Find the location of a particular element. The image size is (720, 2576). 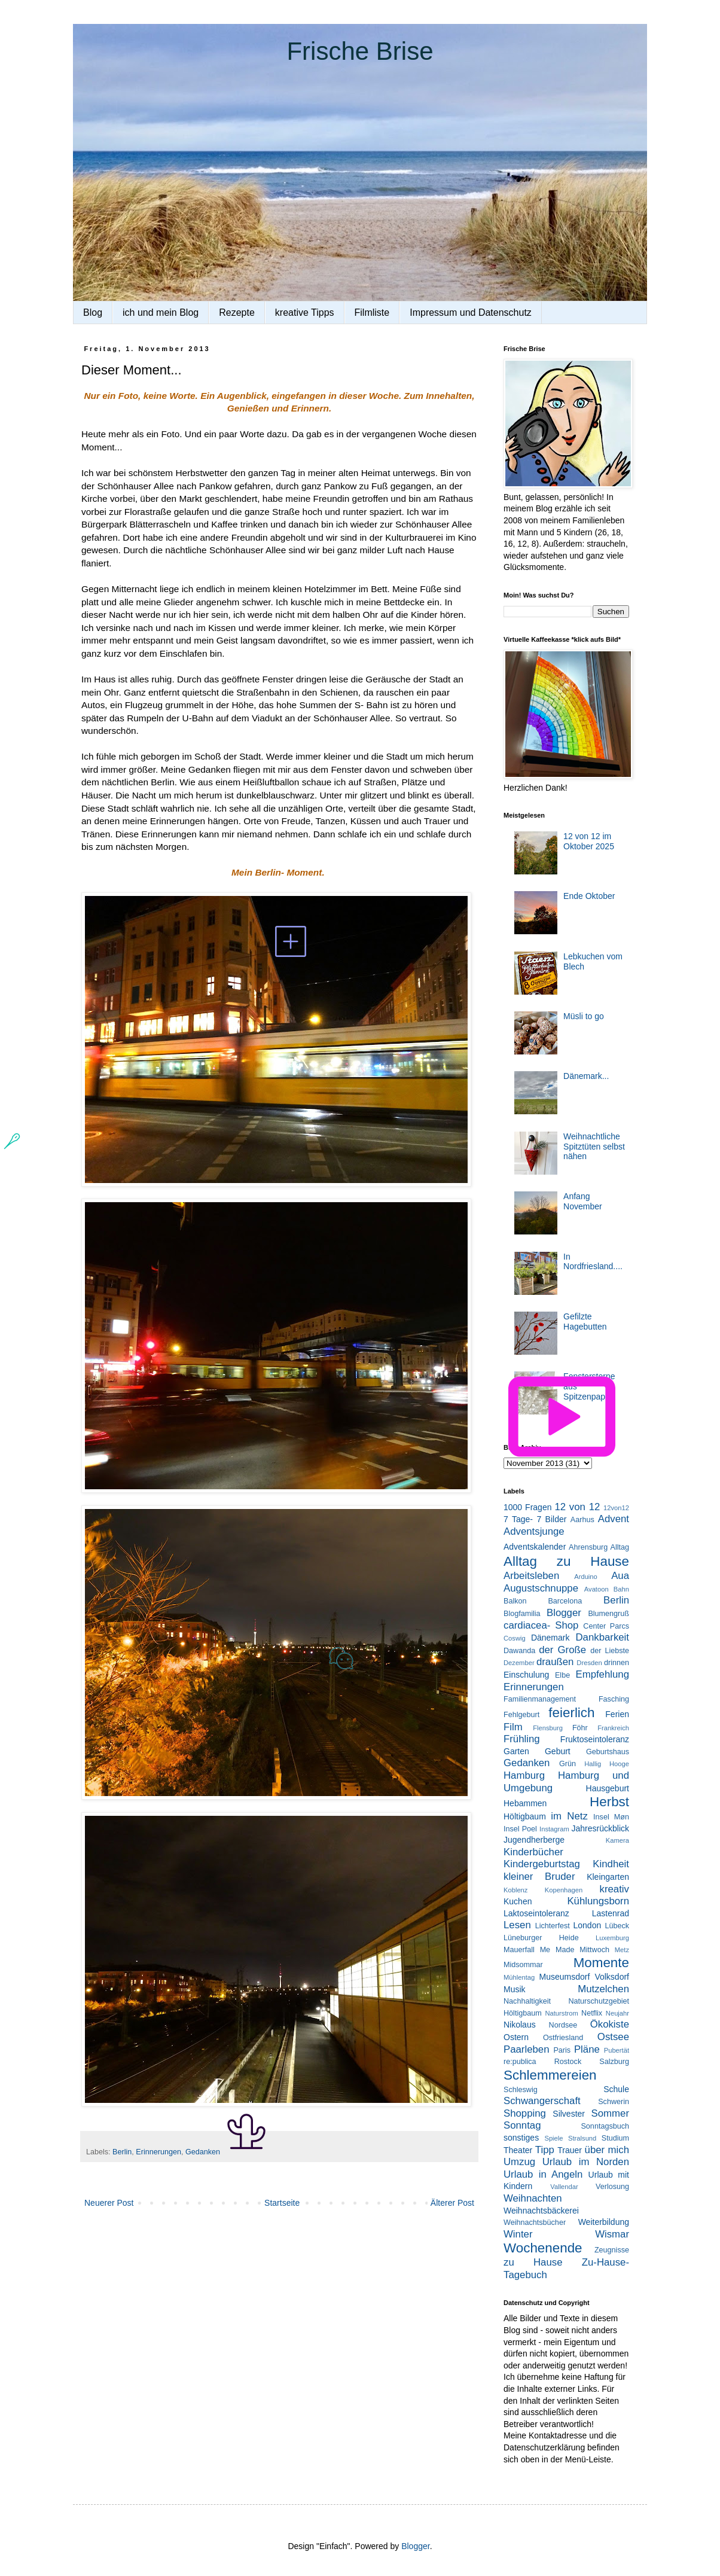

sewing or crafting tools is located at coordinates (12, 1141).